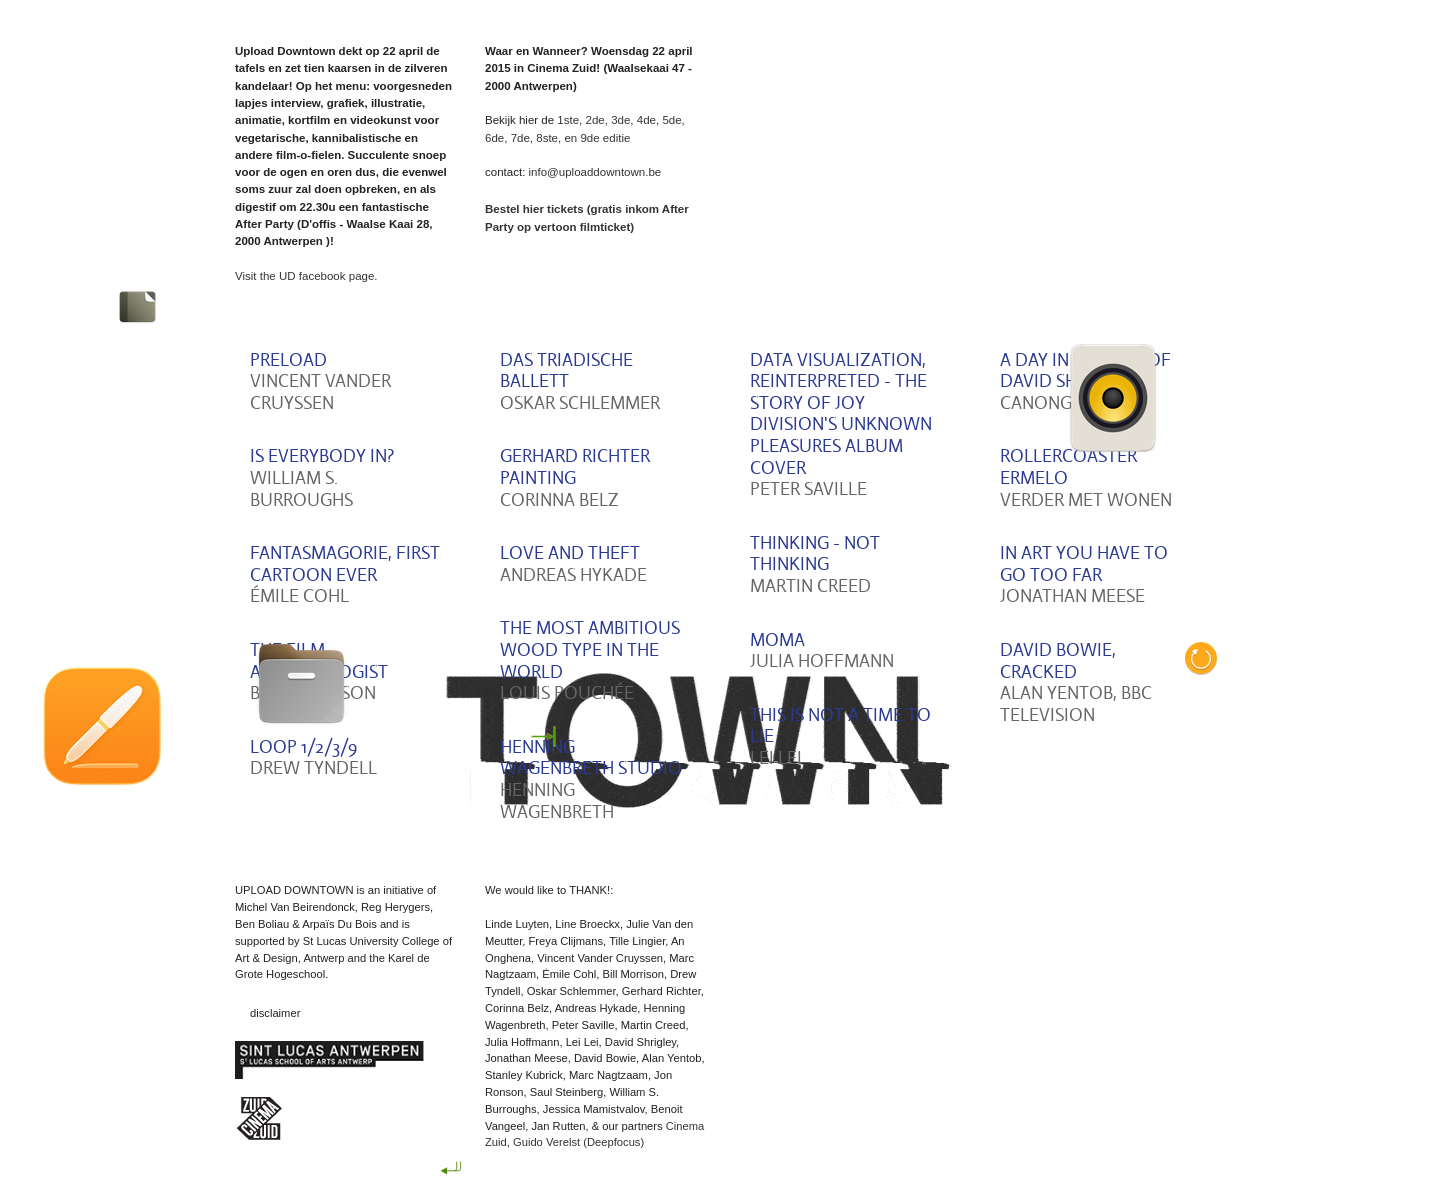 The width and height of the screenshot is (1440, 1181). Describe the element at coordinates (301, 683) in the screenshot. I see `open the file manager application` at that location.